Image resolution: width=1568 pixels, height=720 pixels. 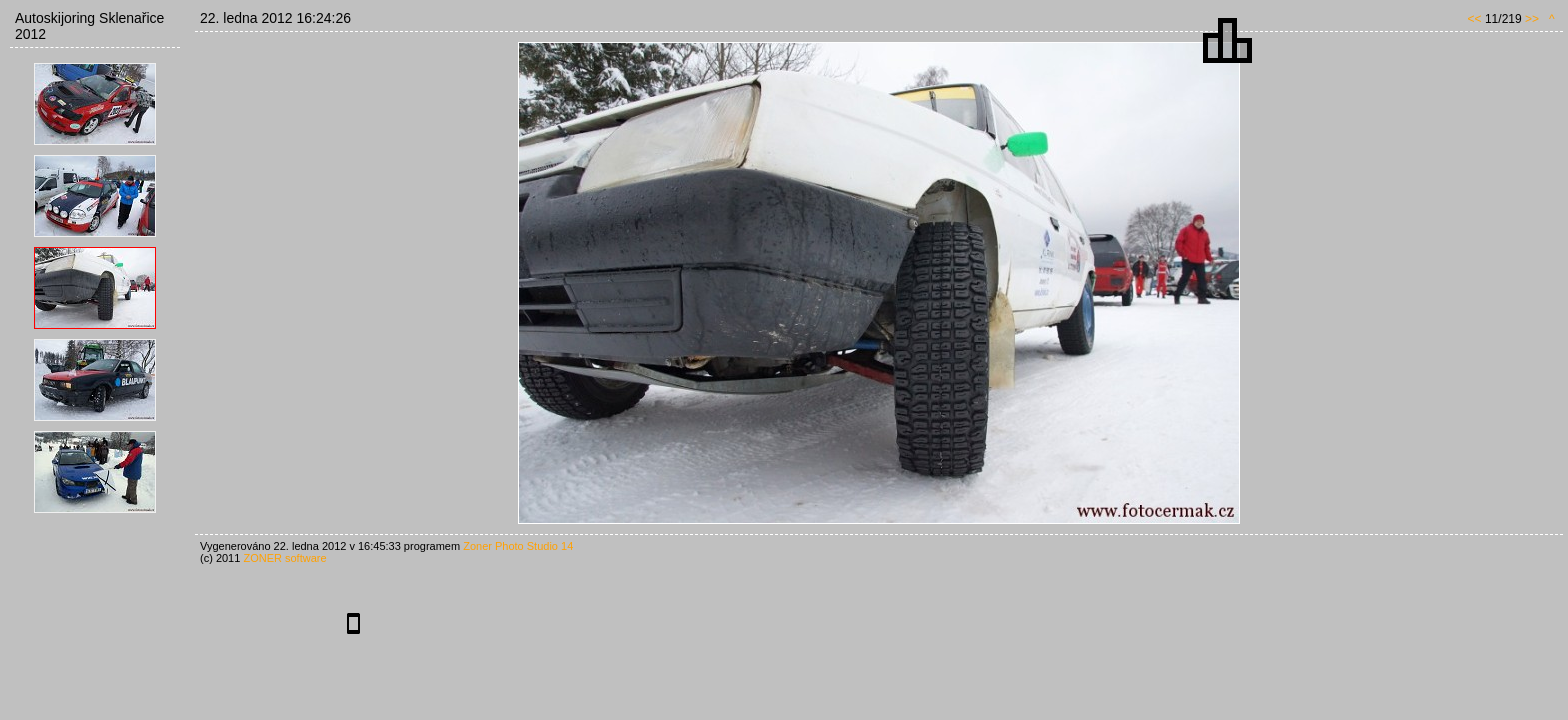 What do you see at coordinates (353, 623) in the screenshot?
I see `view on mobile device` at bounding box center [353, 623].